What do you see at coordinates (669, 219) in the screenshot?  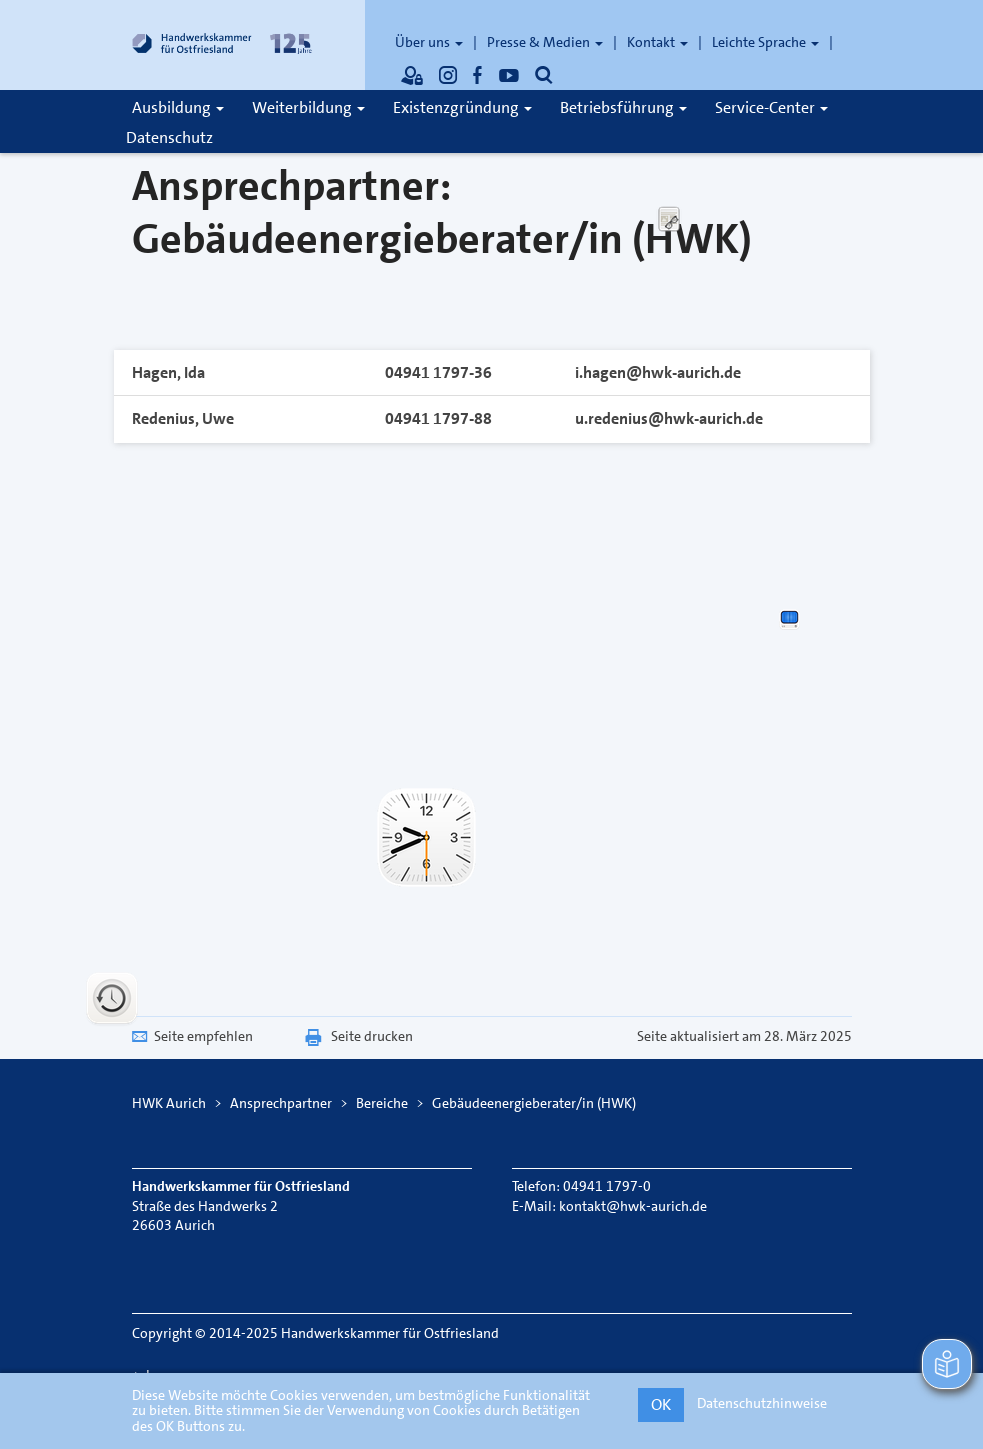 I see `open the documents app` at bounding box center [669, 219].